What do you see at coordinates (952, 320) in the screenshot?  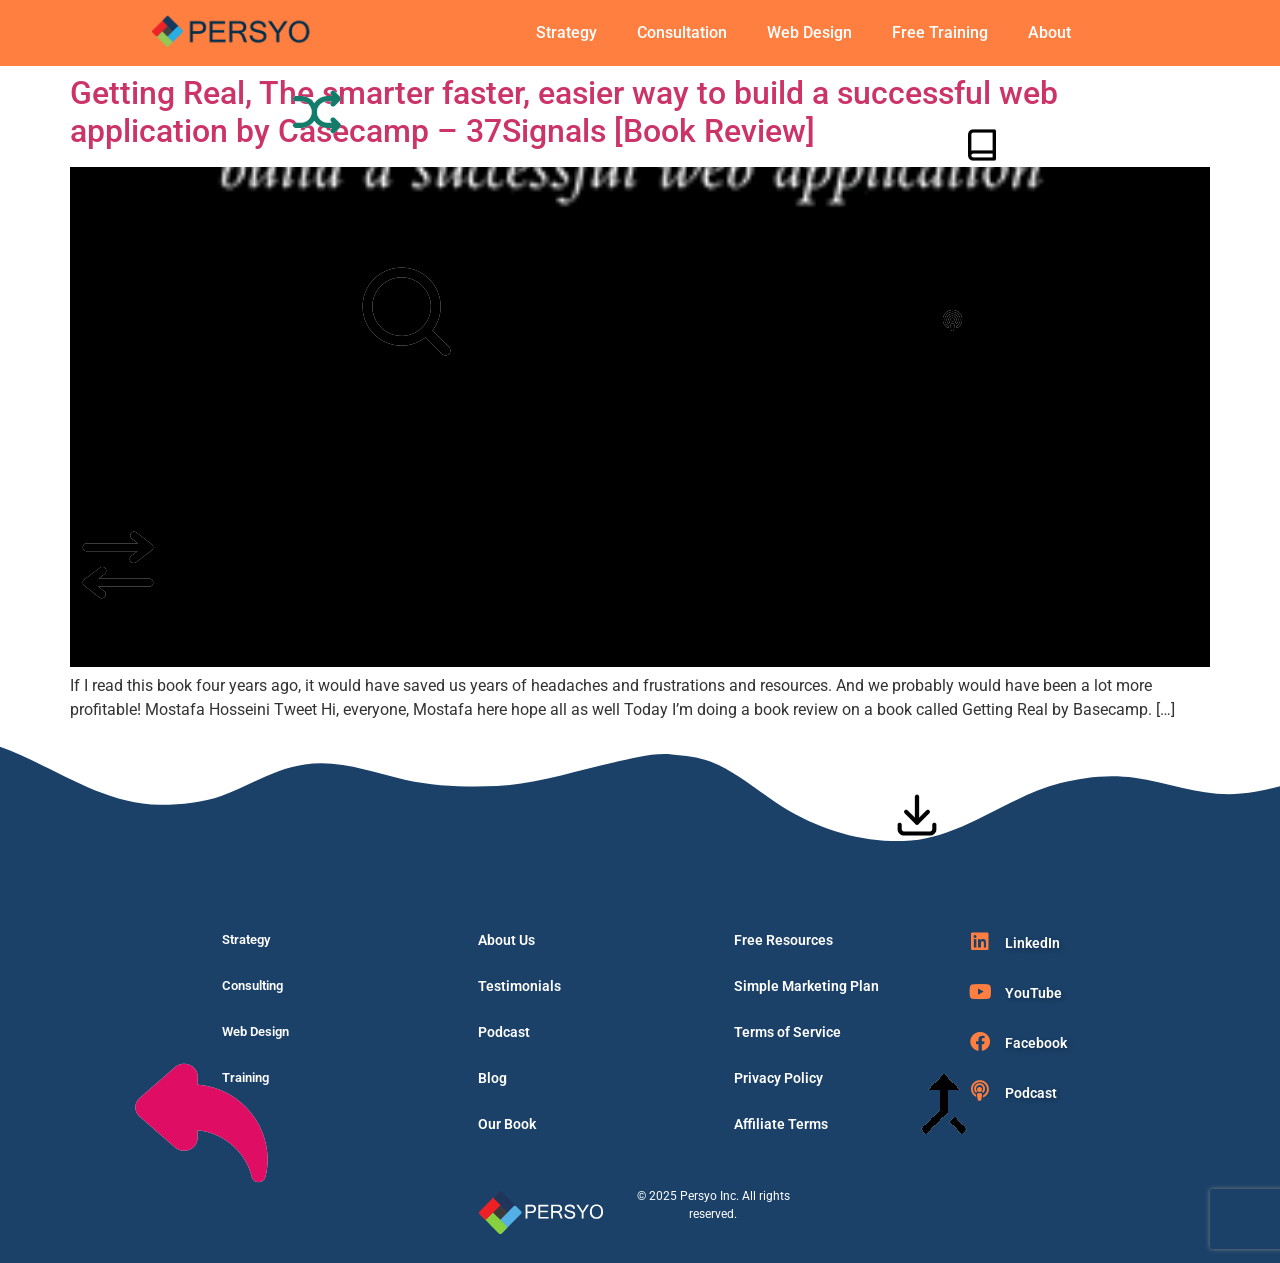 I see `access podcast library` at bounding box center [952, 320].